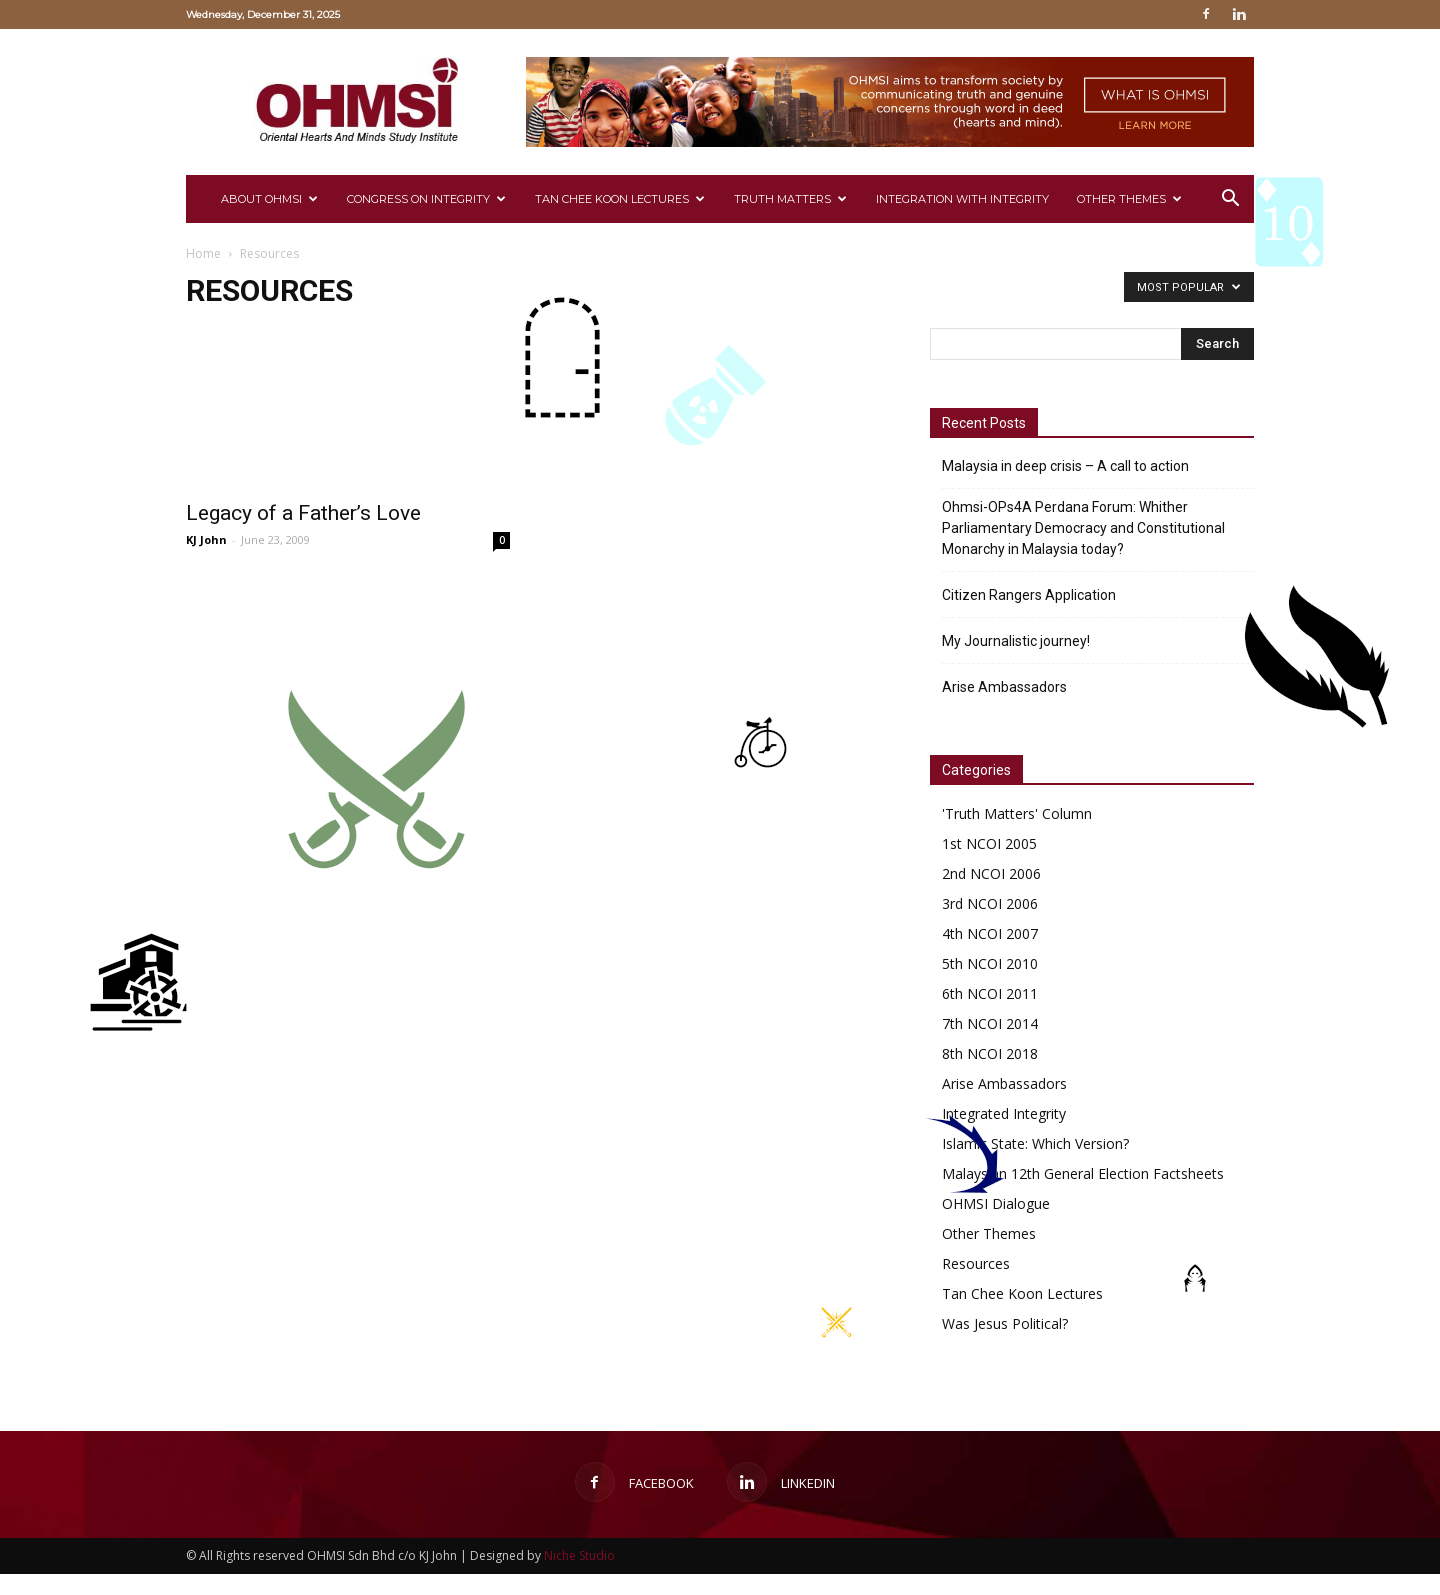 Image resolution: width=1440 pixels, height=1595 pixels. I want to click on select cultist character class, so click(1195, 1278).